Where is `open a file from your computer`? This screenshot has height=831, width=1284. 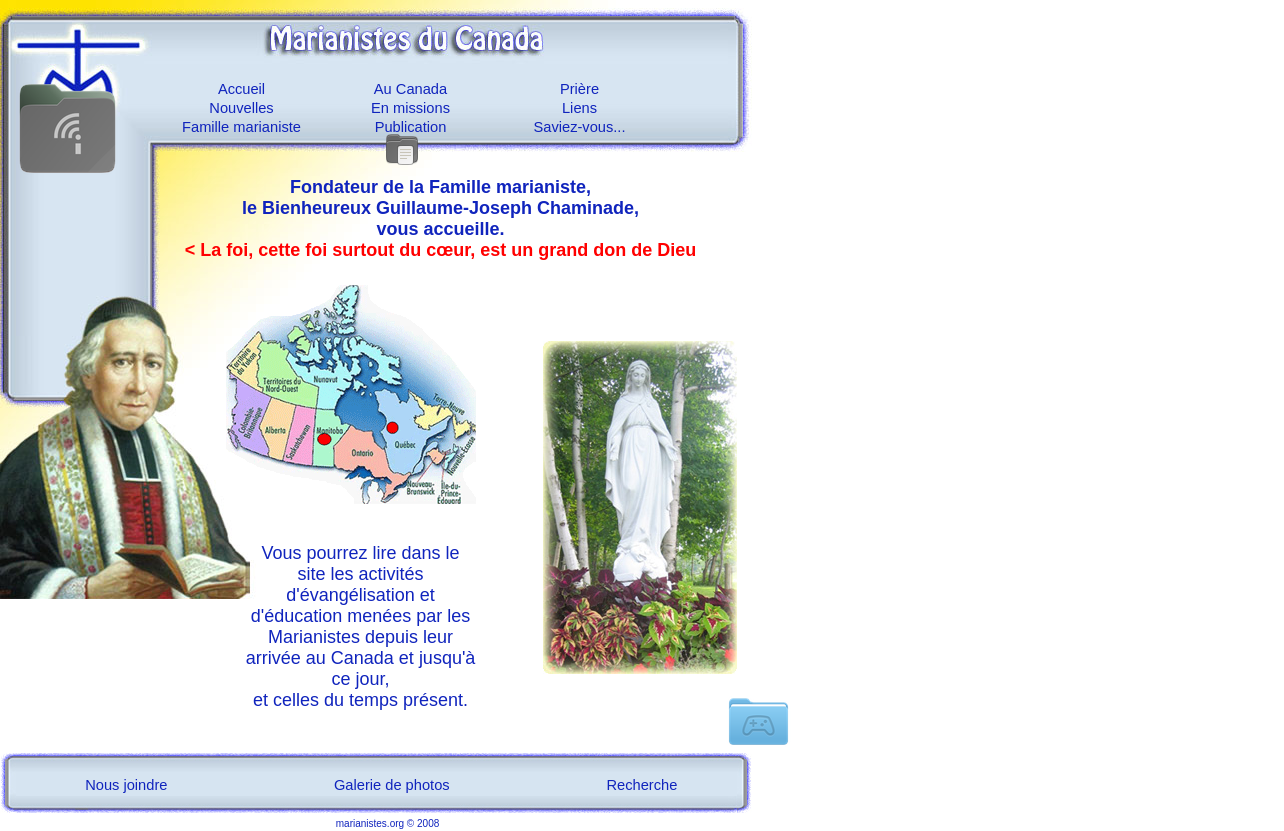 open a file from your computer is located at coordinates (402, 149).